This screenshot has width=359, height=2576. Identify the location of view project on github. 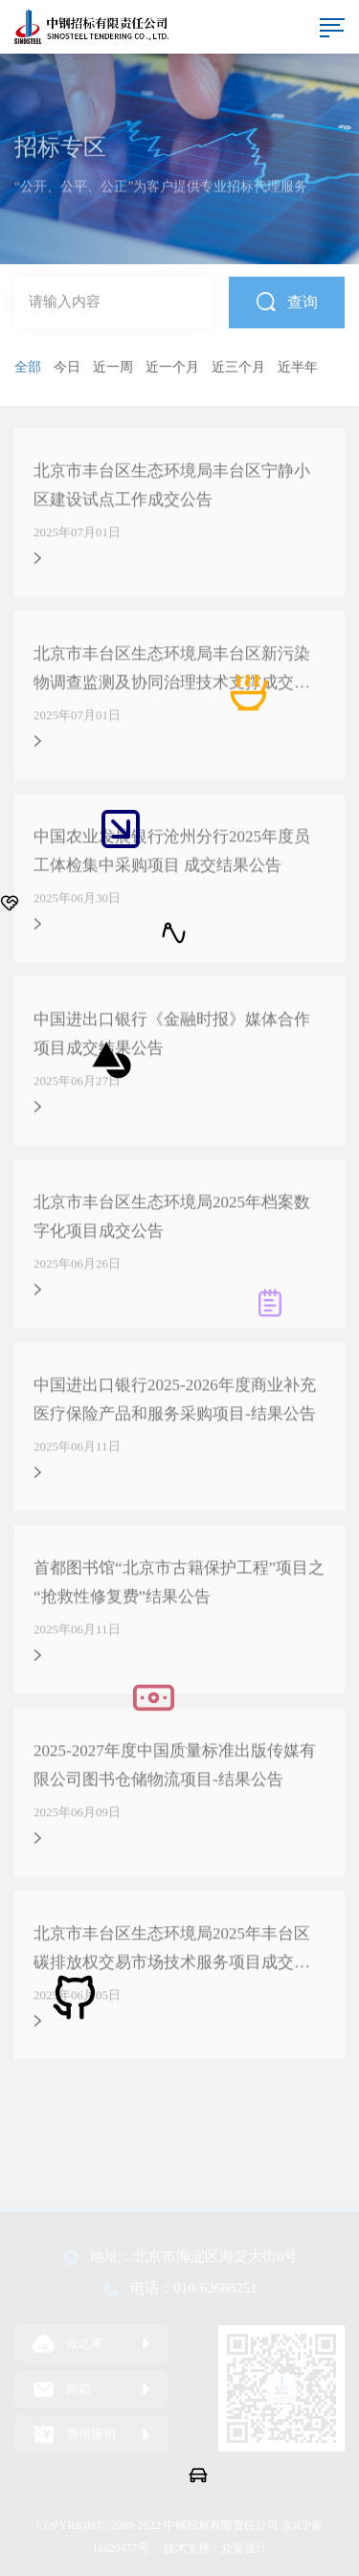
(75, 1997).